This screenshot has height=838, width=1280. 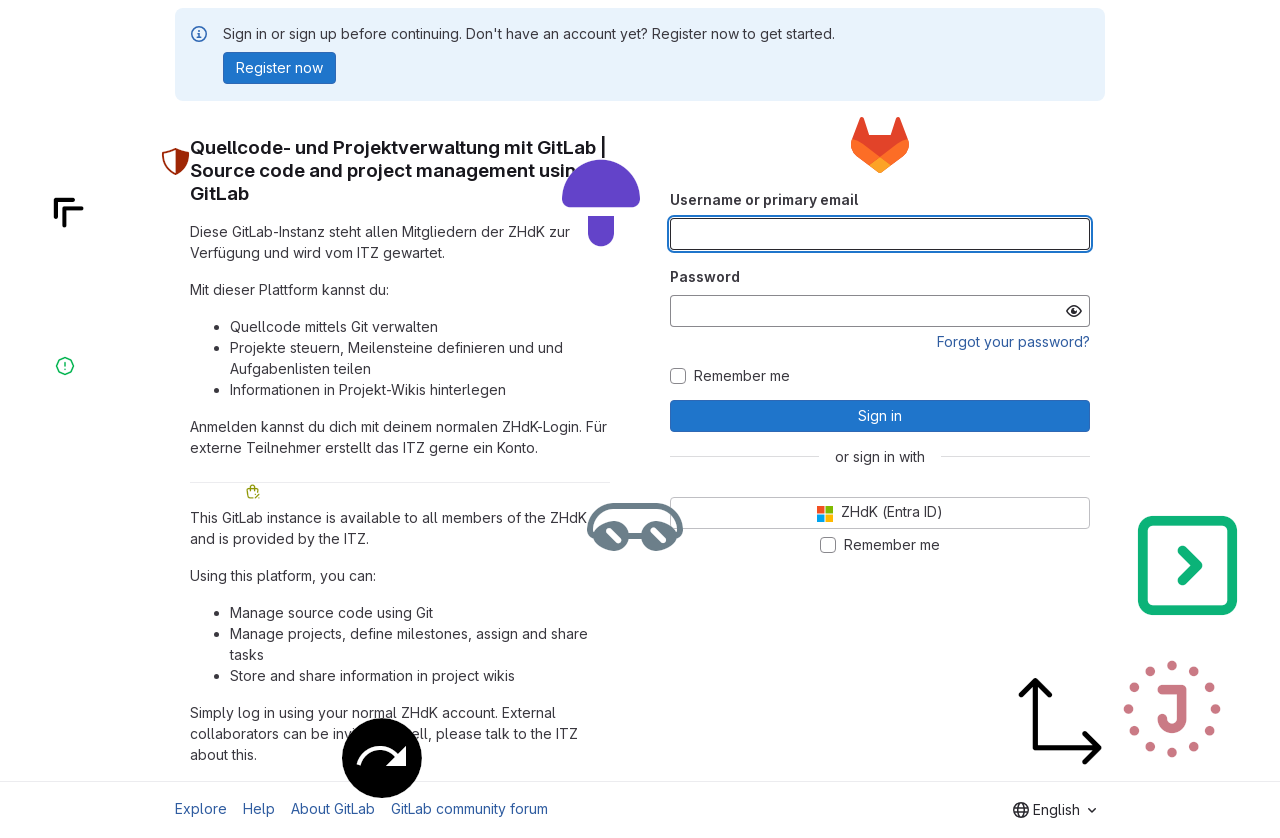 What do you see at coordinates (1187, 565) in the screenshot?
I see `navigate to the next item or page` at bounding box center [1187, 565].